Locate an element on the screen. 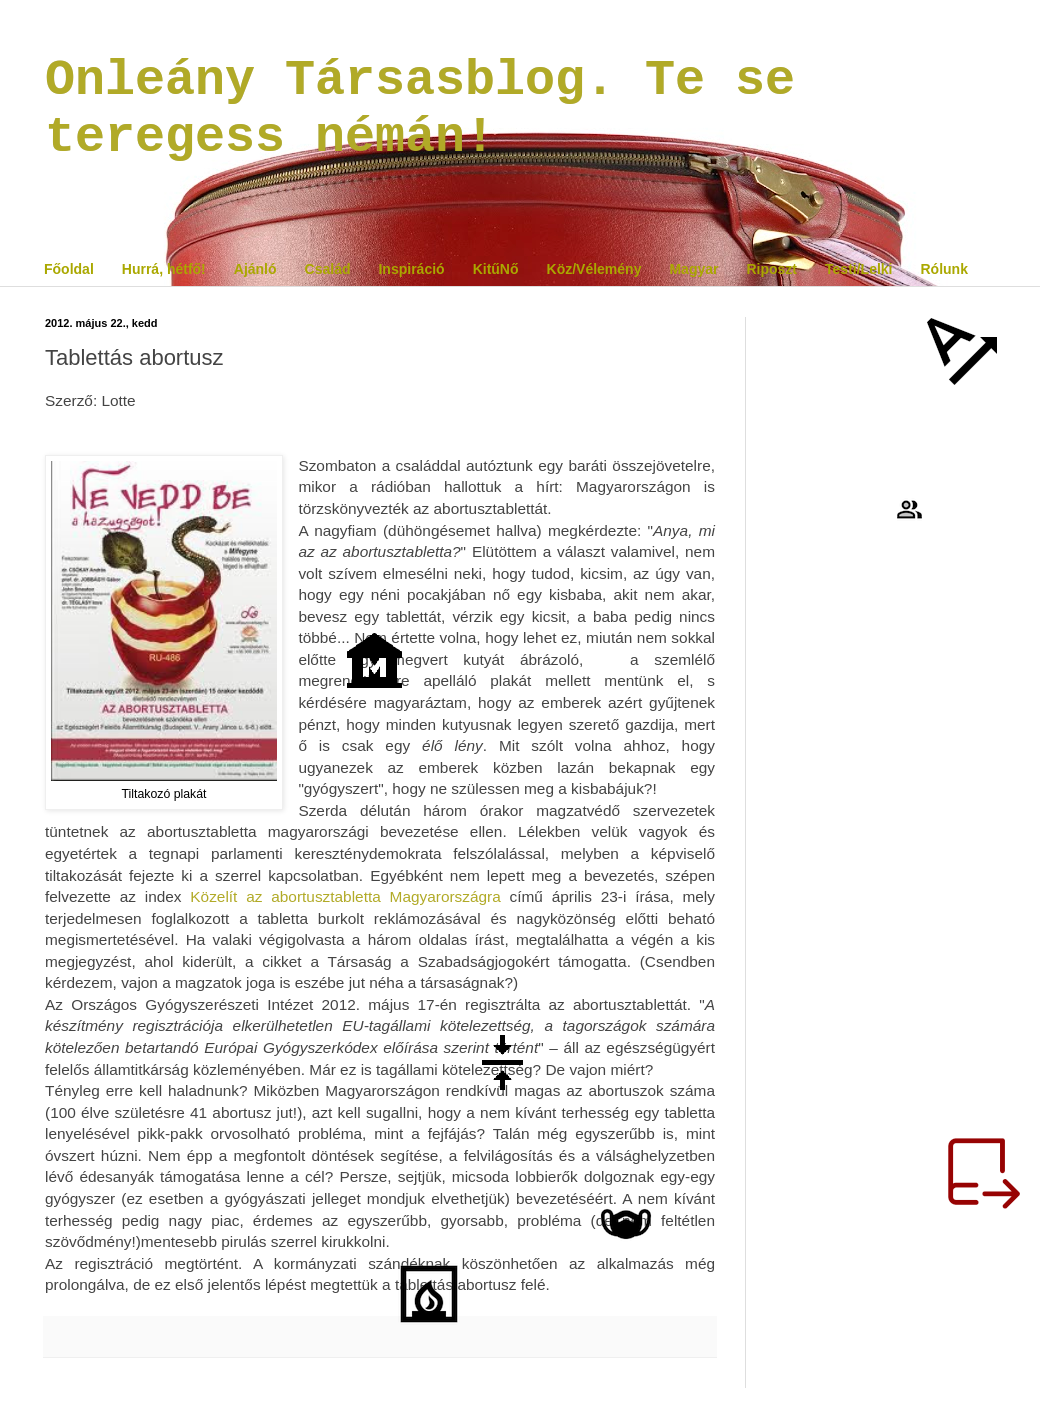  indicates mask required or health safety guidelines is located at coordinates (626, 1224).